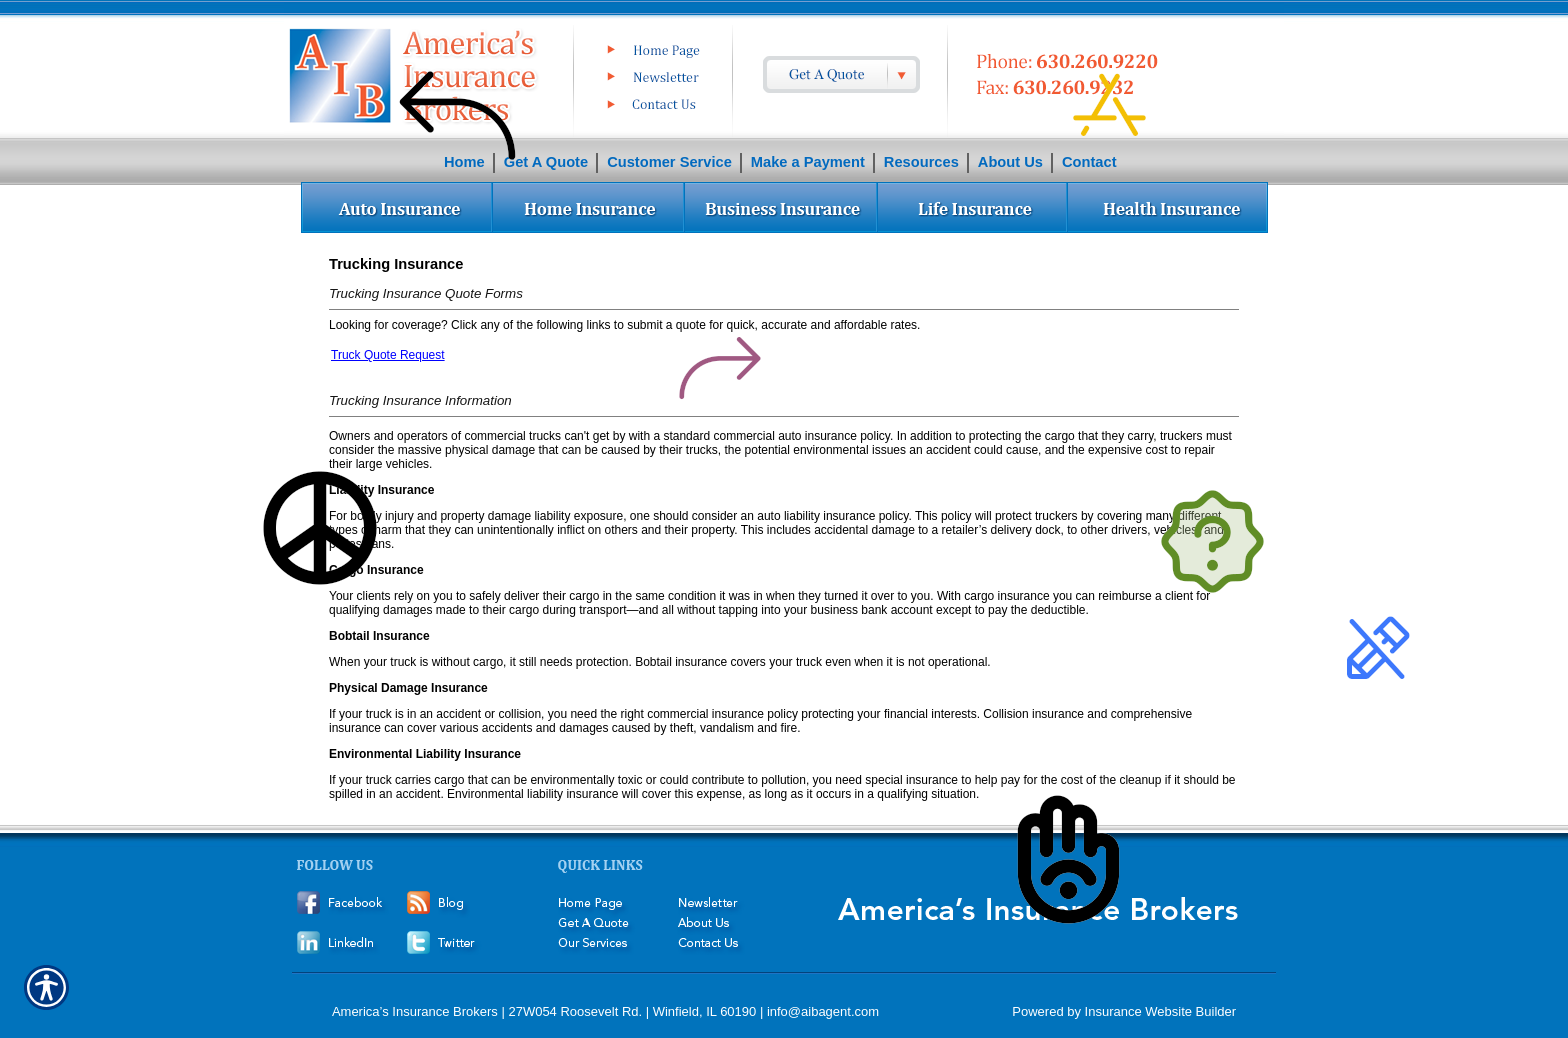 Image resolution: width=1568 pixels, height=1038 pixels. Describe the element at coordinates (1068, 859) in the screenshot. I see `access palm reading or hand analysis feature` at that location.